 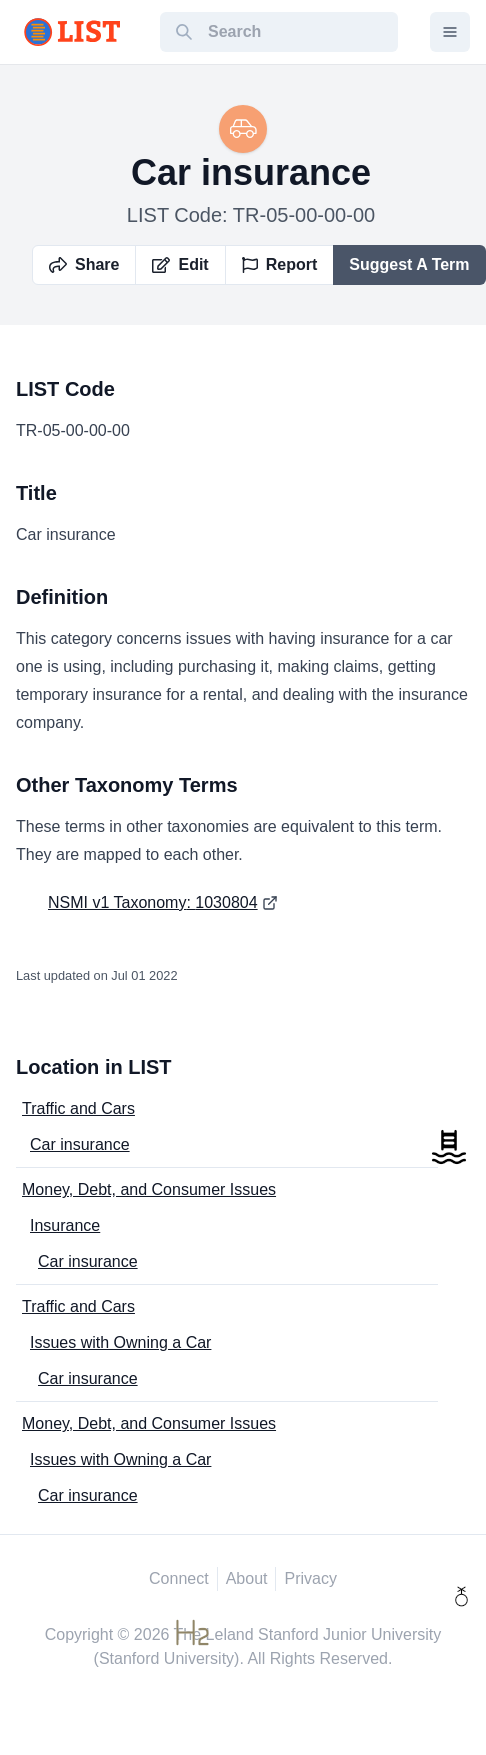 I want to click on indicates nonbinary gender identity option, so click(x=461, y=1596).